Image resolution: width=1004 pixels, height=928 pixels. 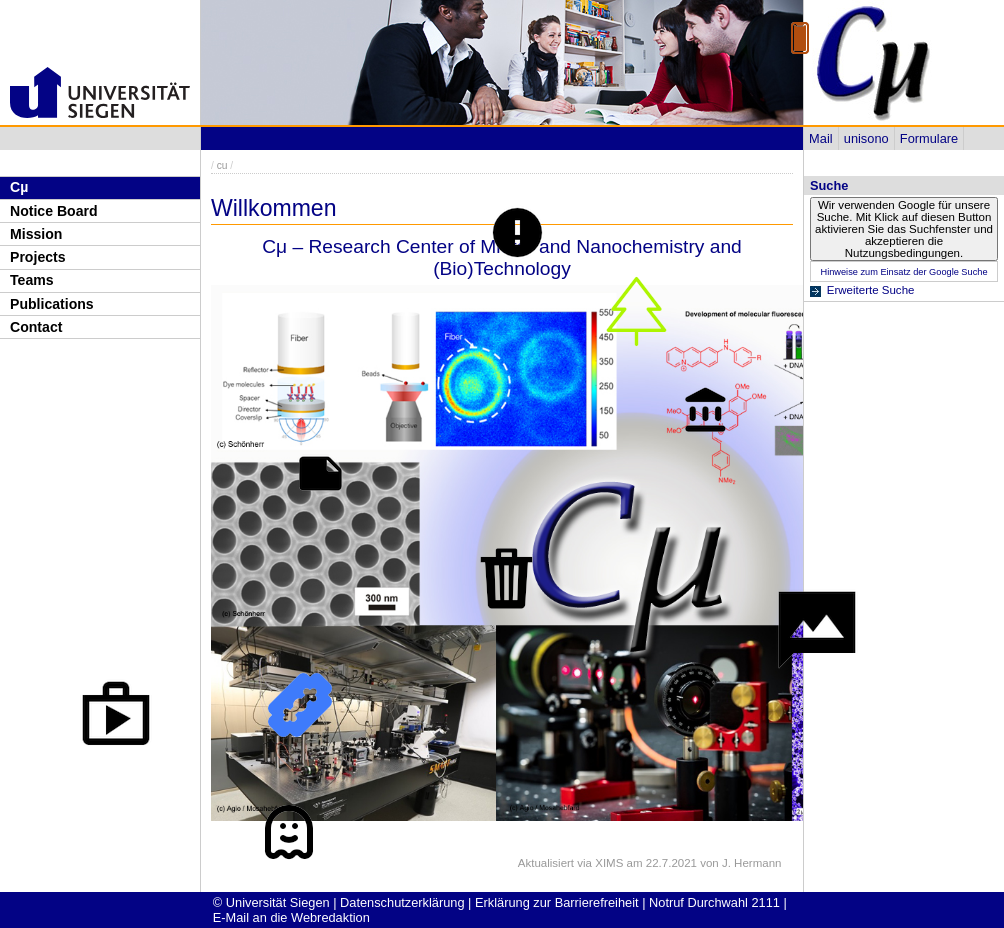 What do you see at coordinates (116, 715) in the screenshot?
I see `open the shop or store` at bounding box center [116, 715].